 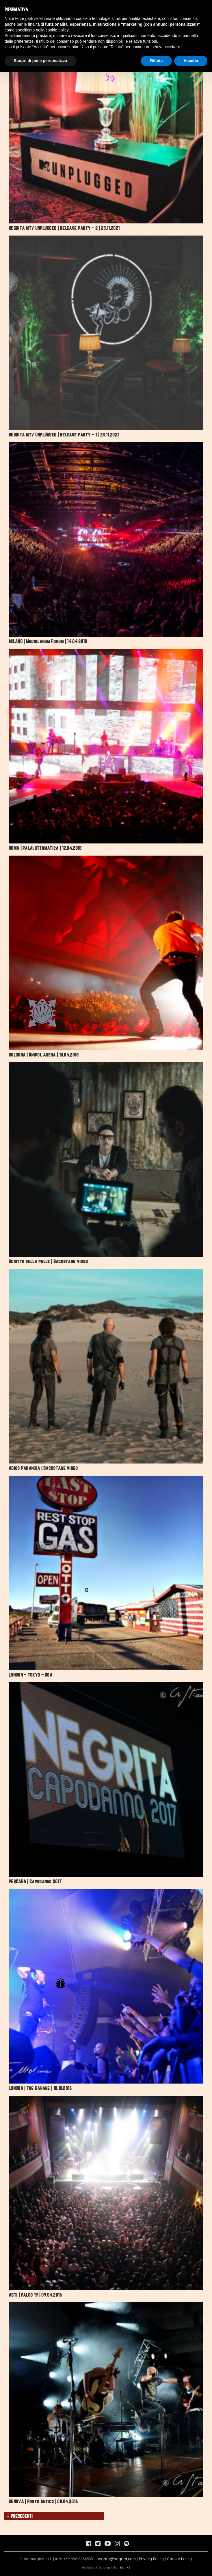 What do you see at coordinates (60, 1983) in the screenshot?
I see `enter a new room or area in a game` at bounding box center [60, 1983].